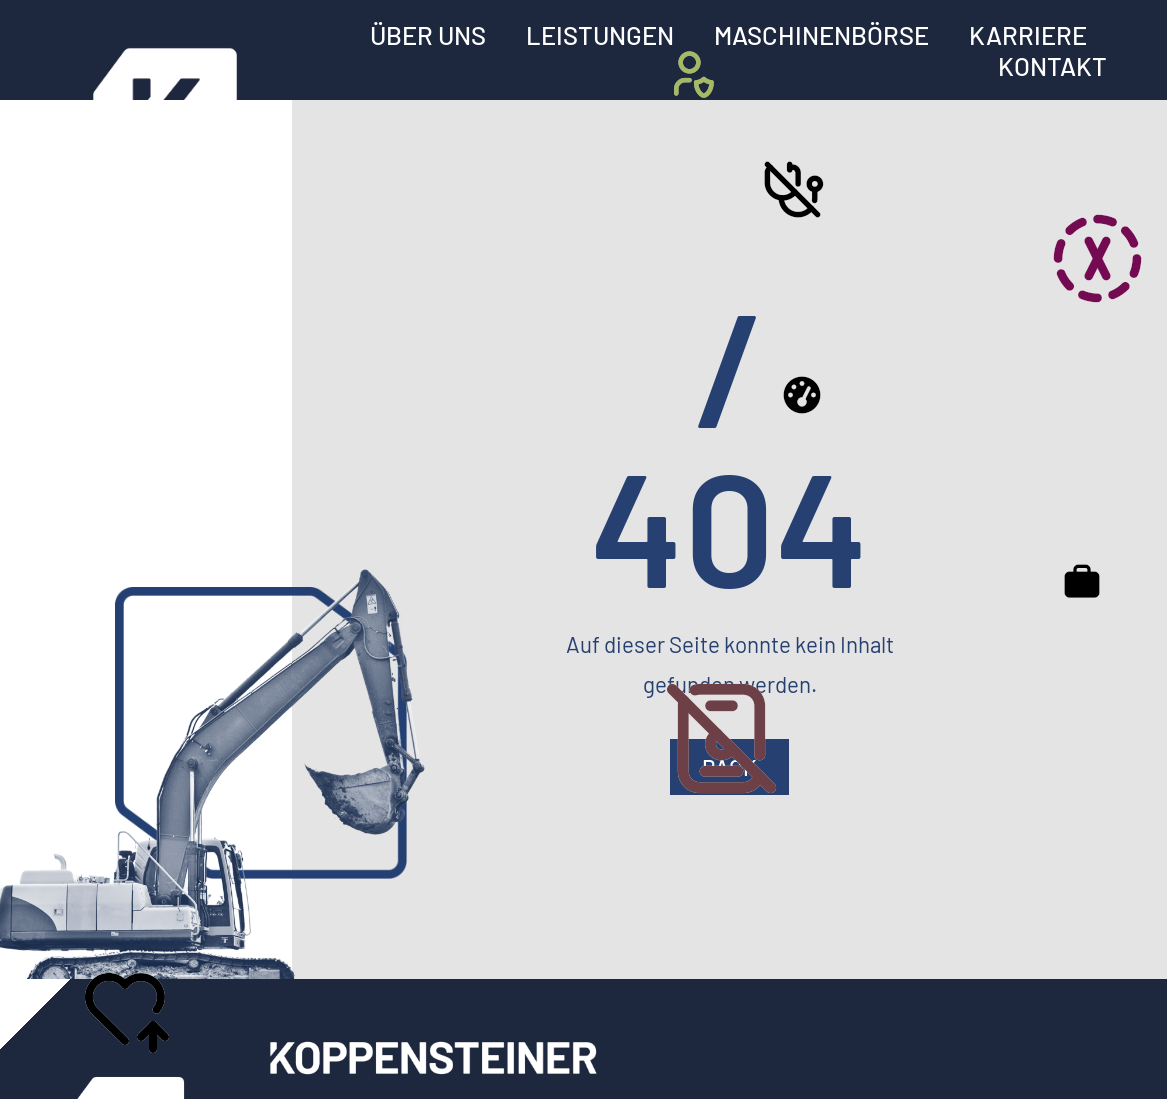 This screenshot has height=1099, width=1167. What do you see at coordinates (792, 189) in the screenshot?
I see `medical services unavailable` at bounding box center [792, 189].